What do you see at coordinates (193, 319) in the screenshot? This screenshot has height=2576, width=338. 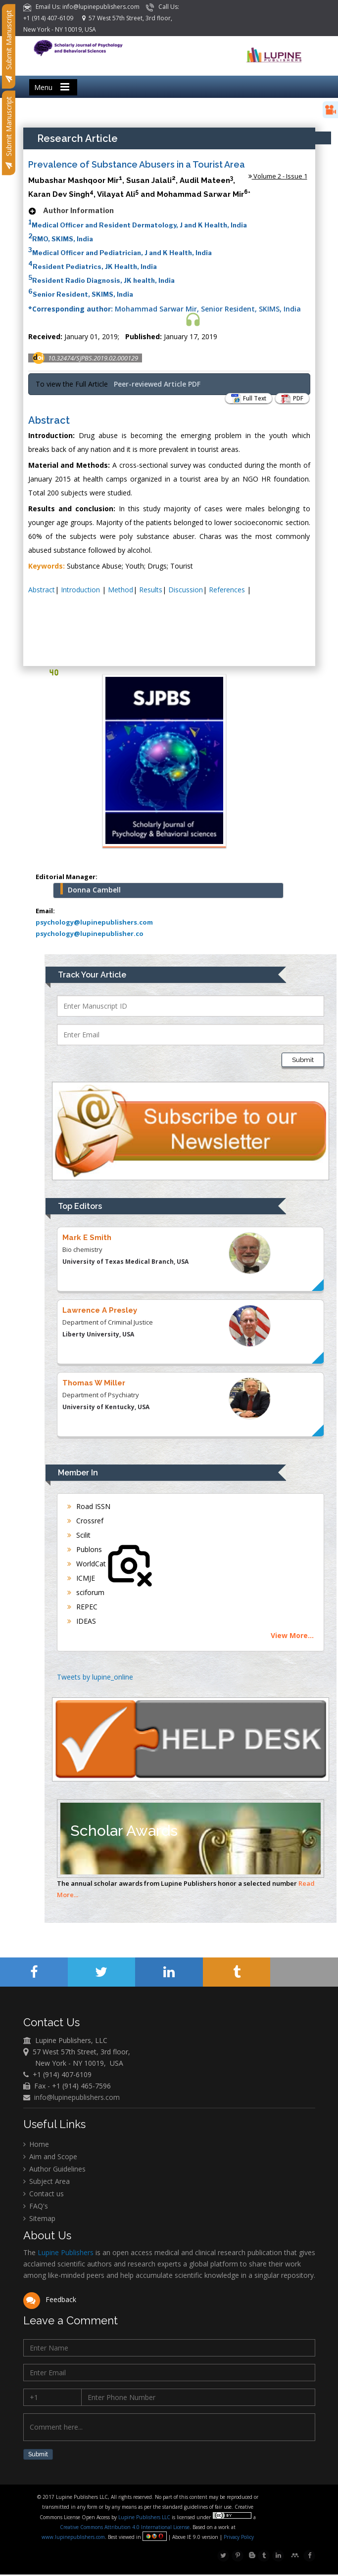 I see `access audio or music playback` at bounding box center [193, 319].